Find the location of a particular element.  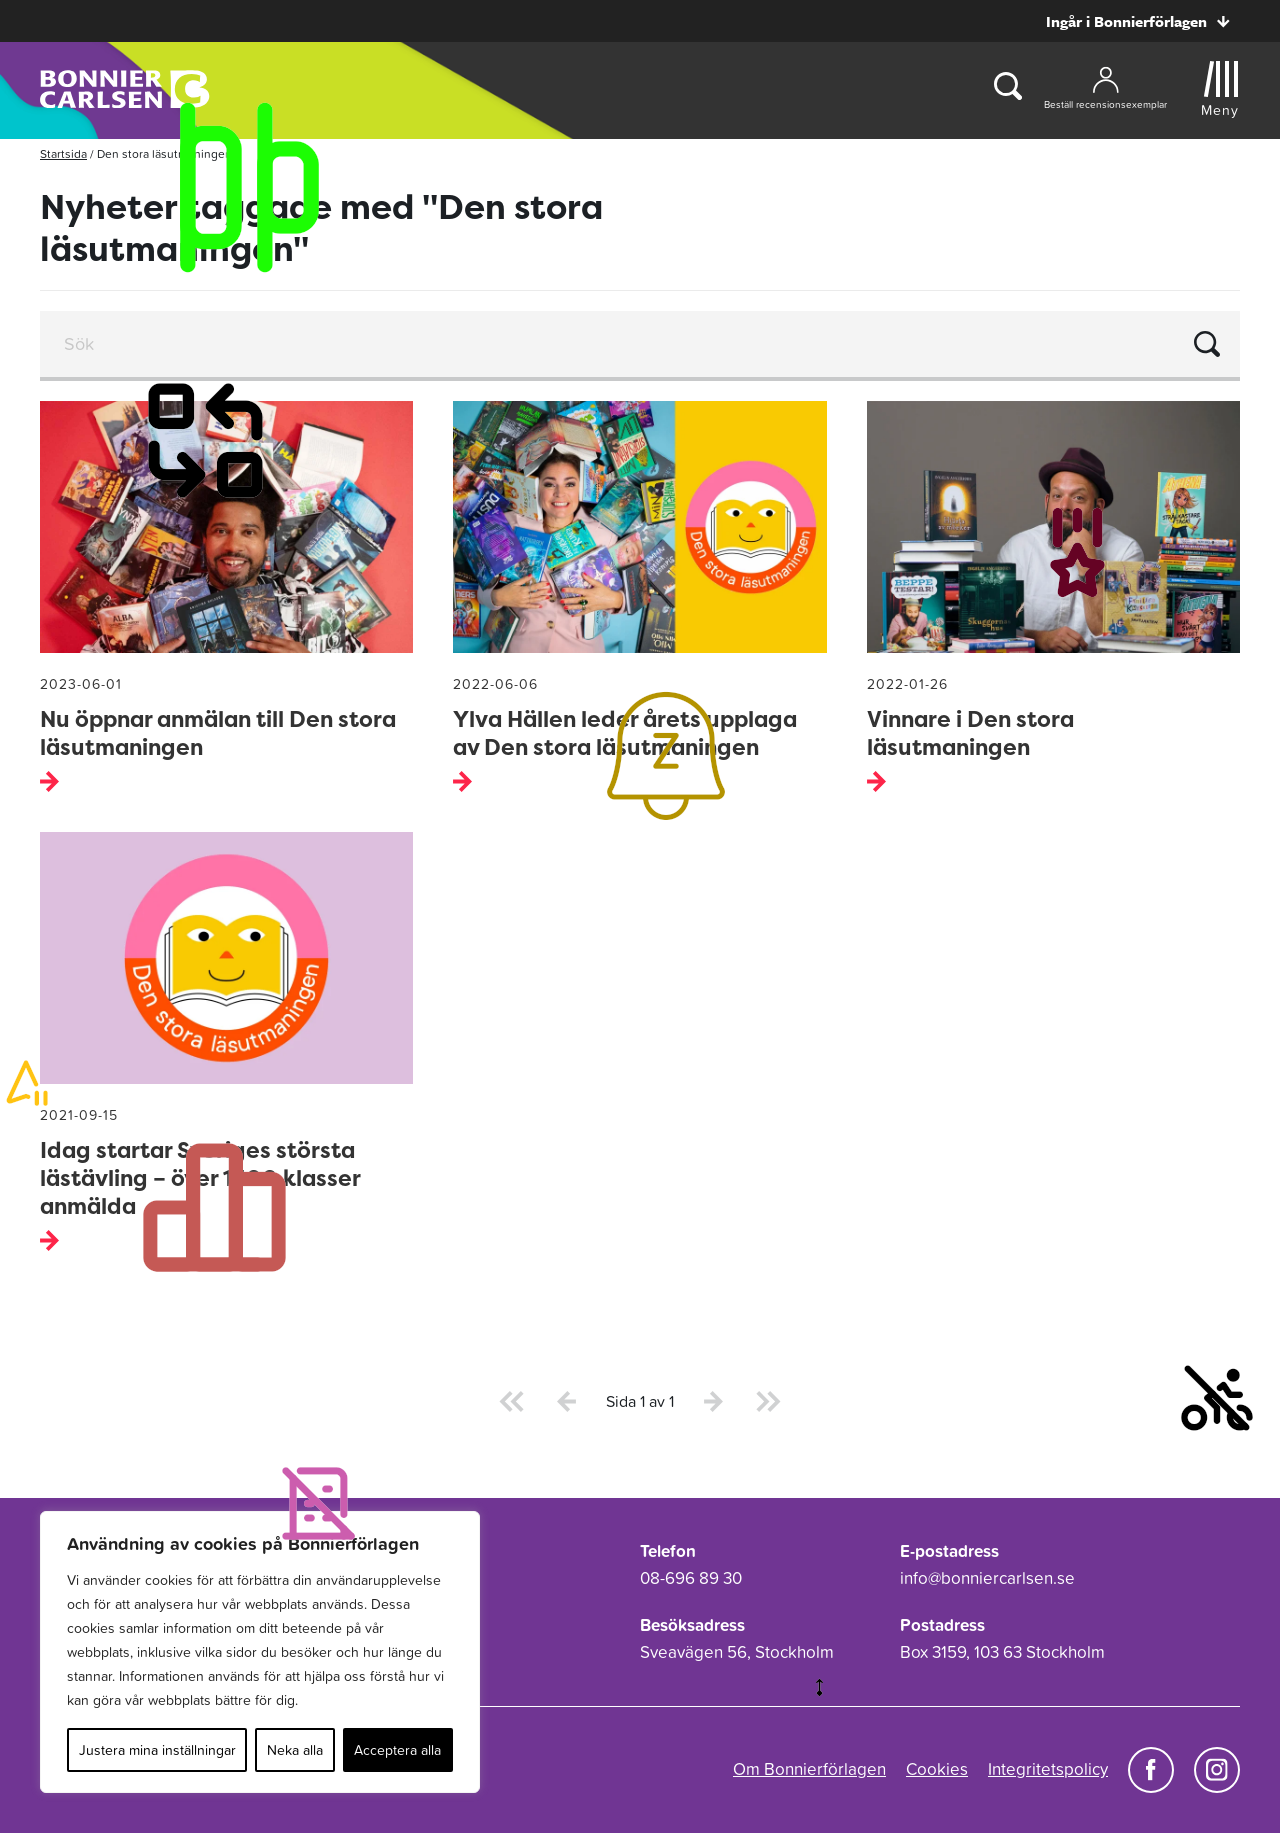

move item to top priority is located at coordinates (819, 1687).